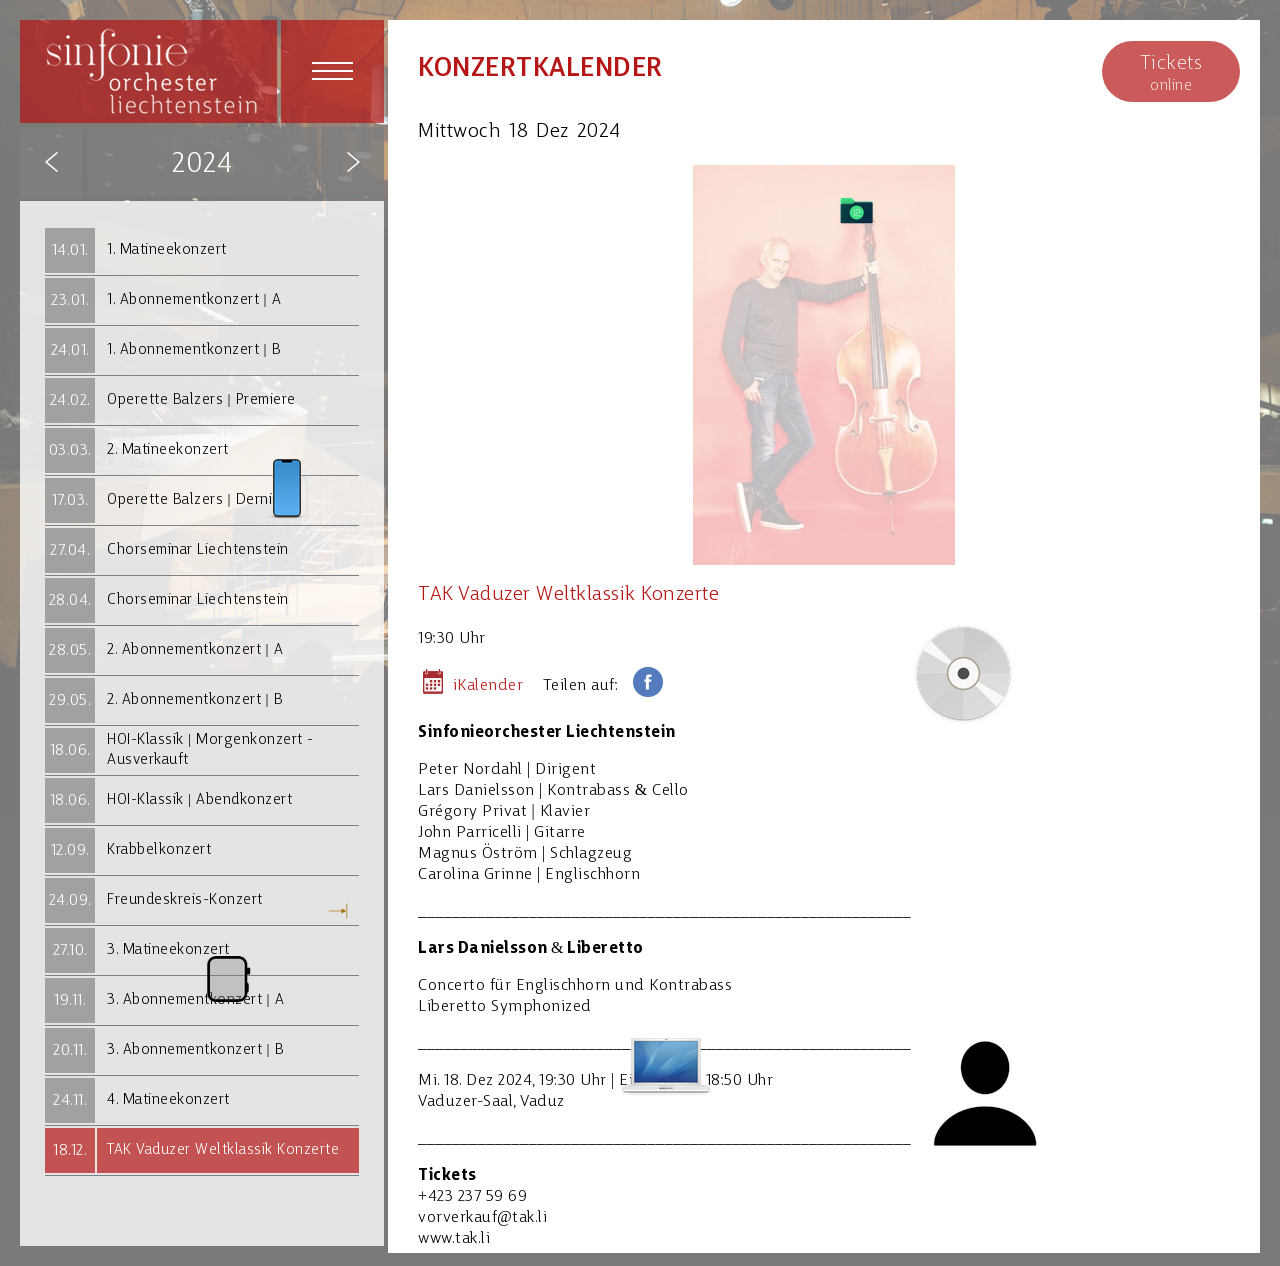  I want to click on view user profile, so click(985, 1093).